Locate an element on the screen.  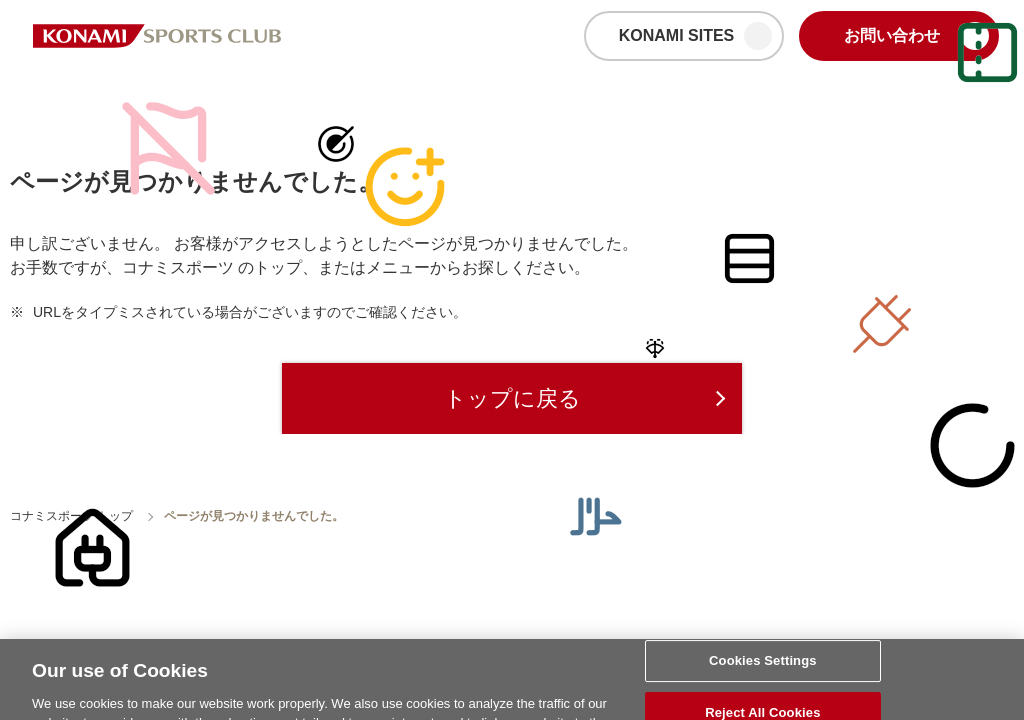
toggle left sidebar panel is located at coordinates (987, 52).